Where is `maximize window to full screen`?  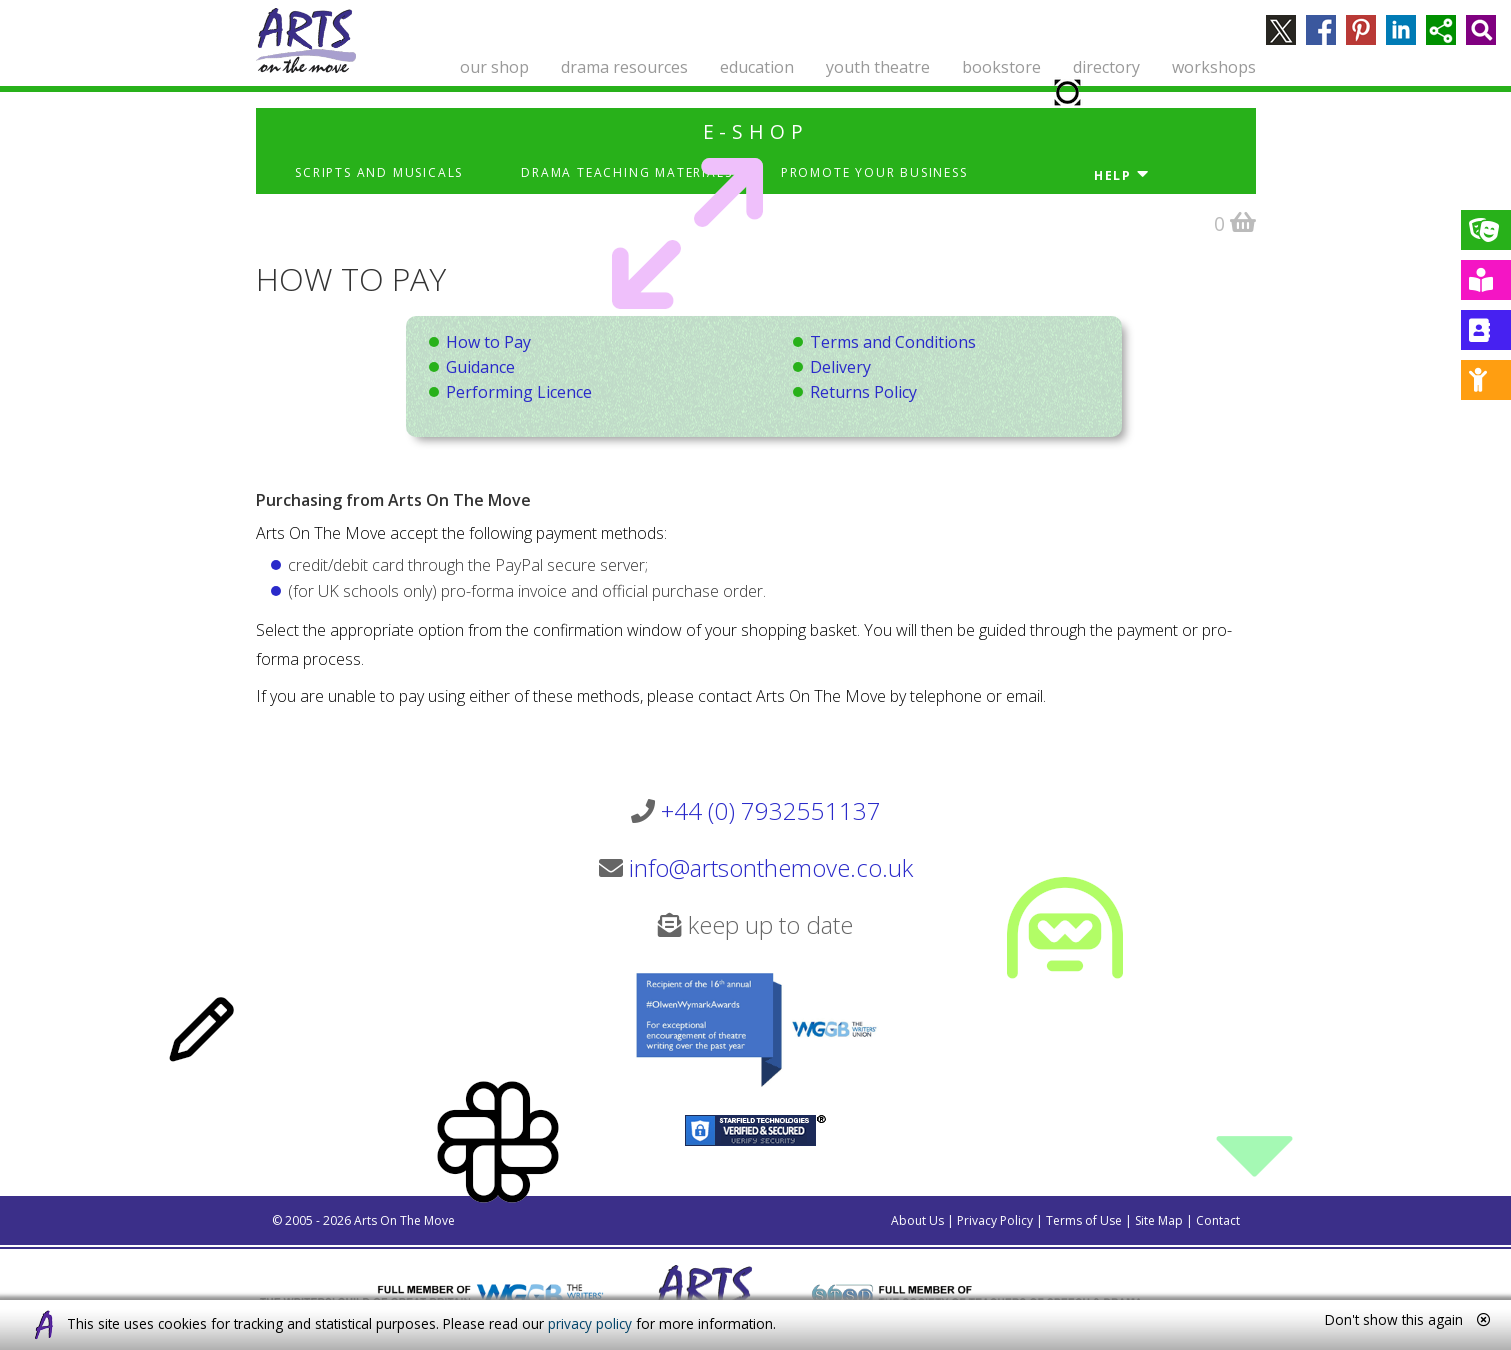 maximize window to full screen is located at coordinates (687, 233).